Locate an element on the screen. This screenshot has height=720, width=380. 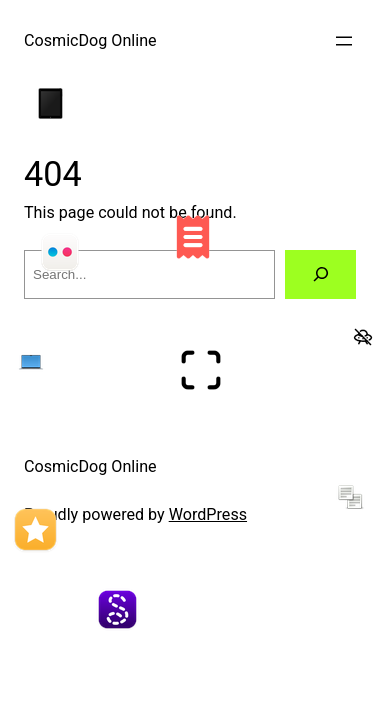
view featured applications is located at coordinates (35, 529).